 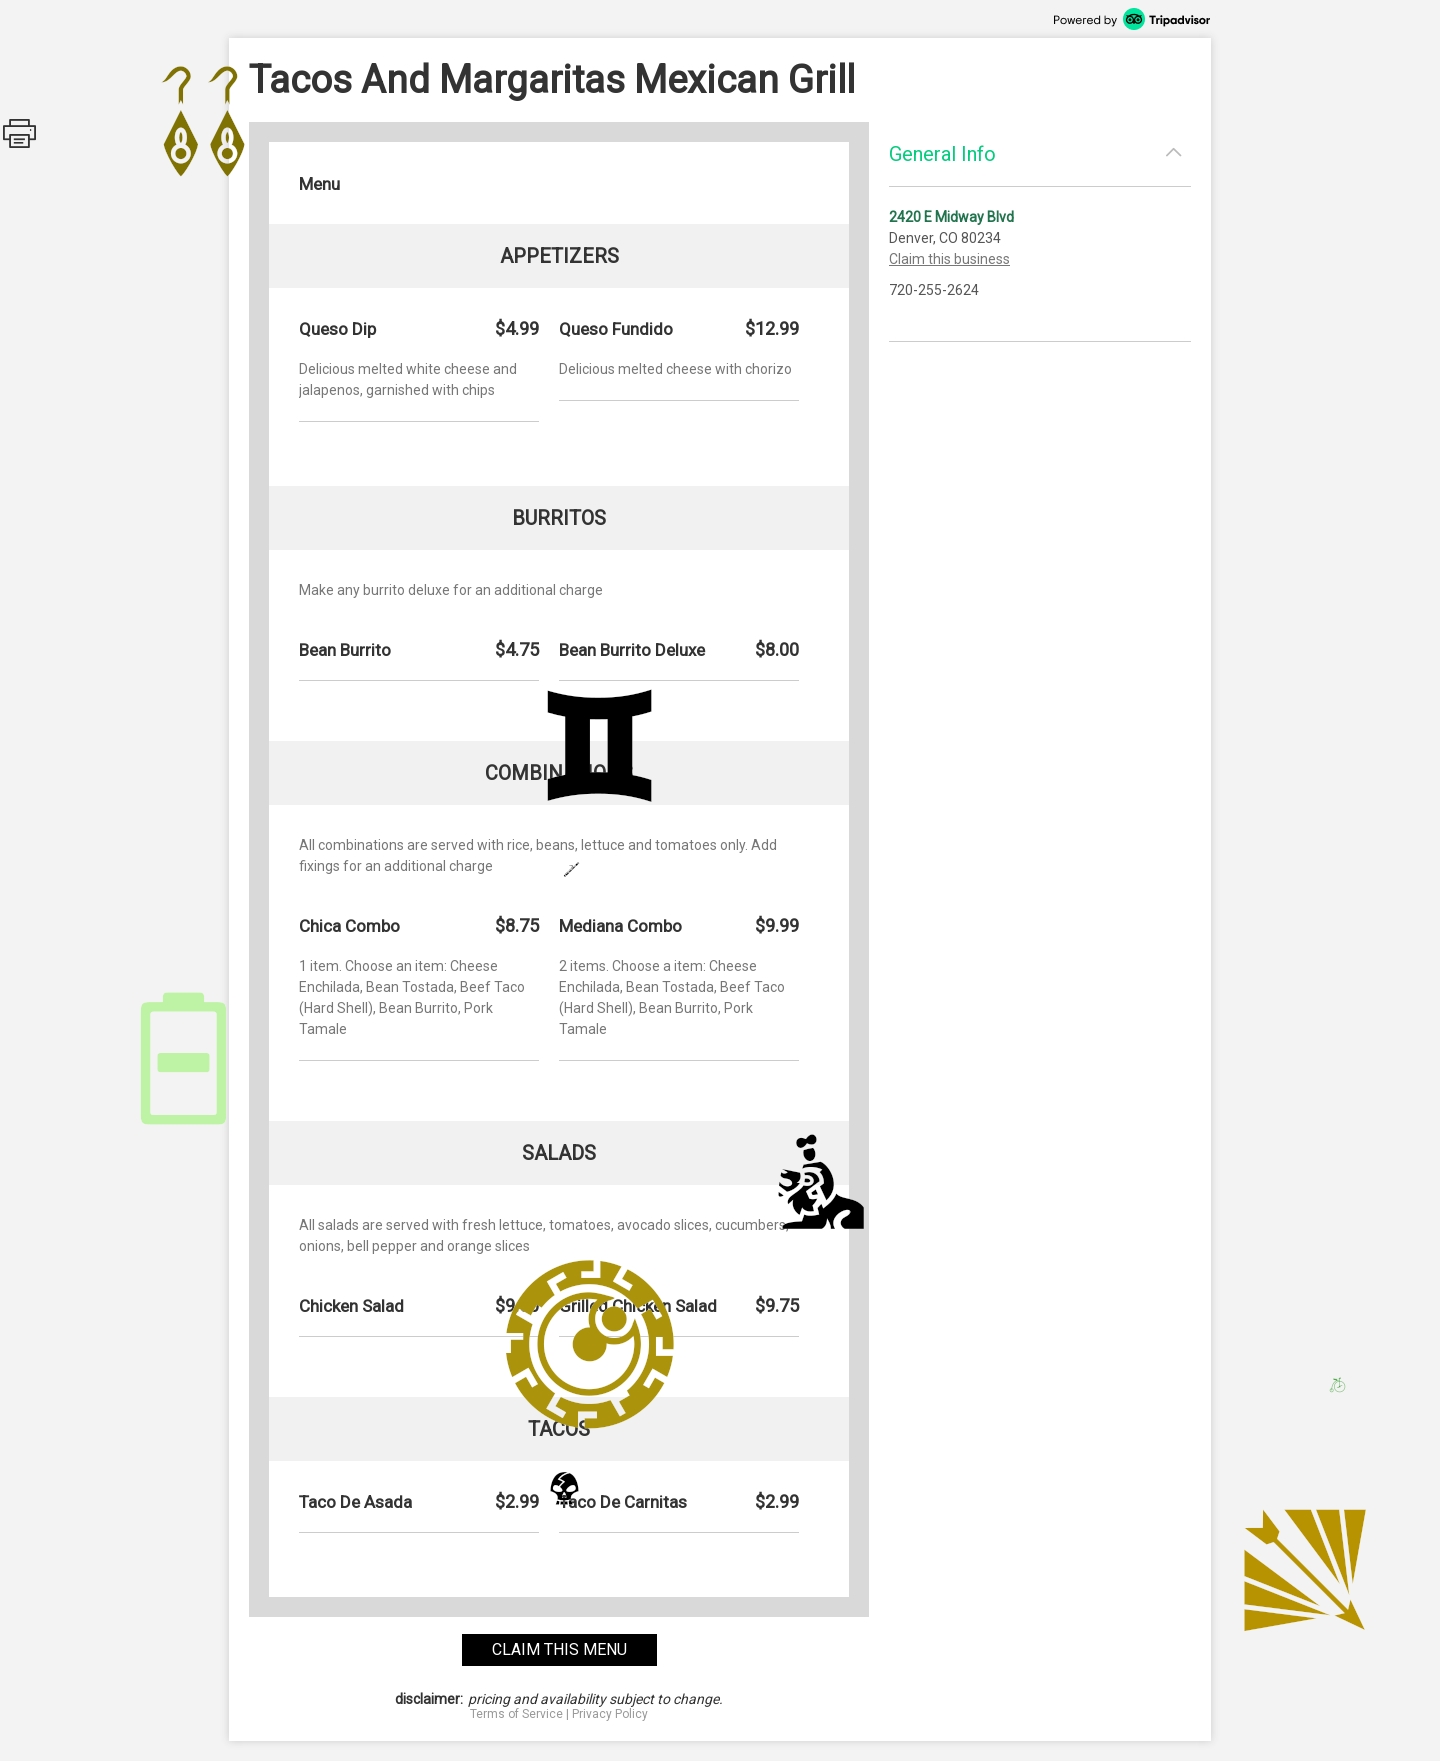 I want to click on browse or shop for earrings, so click(x=203, y=119).